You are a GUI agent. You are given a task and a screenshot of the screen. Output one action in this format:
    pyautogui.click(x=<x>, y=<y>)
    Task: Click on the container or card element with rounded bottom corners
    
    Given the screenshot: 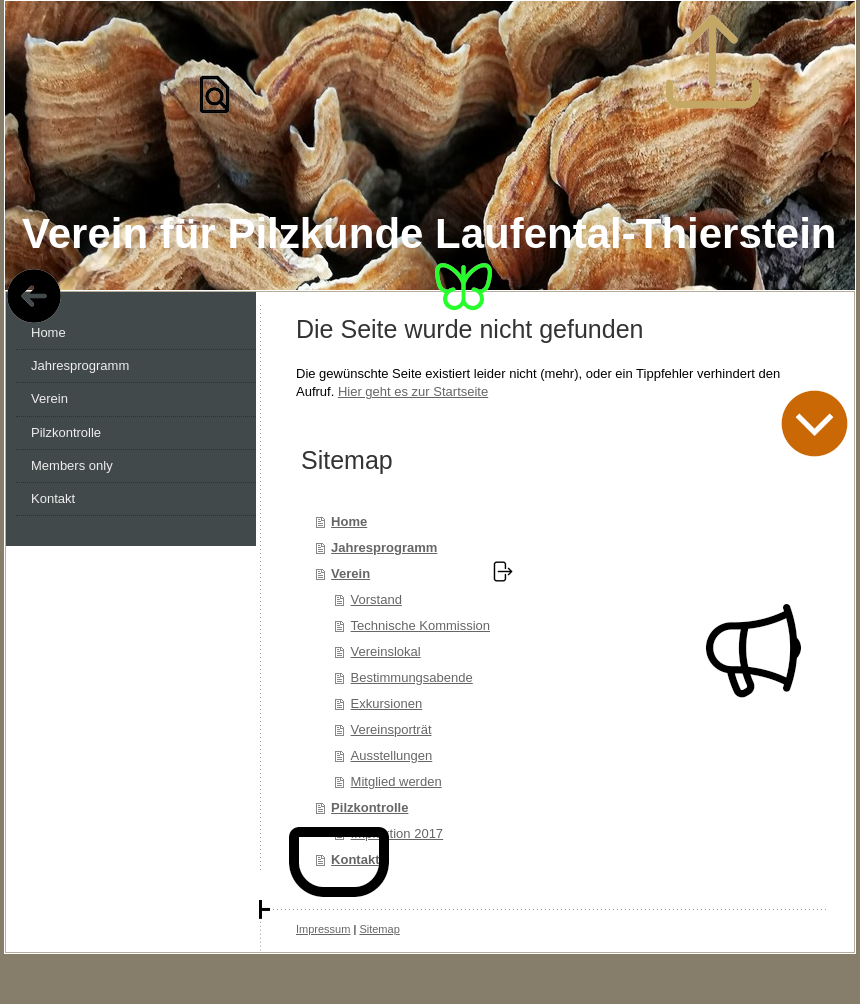 What is the action you would take?
    pyautogui.click(x=339, y=862)
    